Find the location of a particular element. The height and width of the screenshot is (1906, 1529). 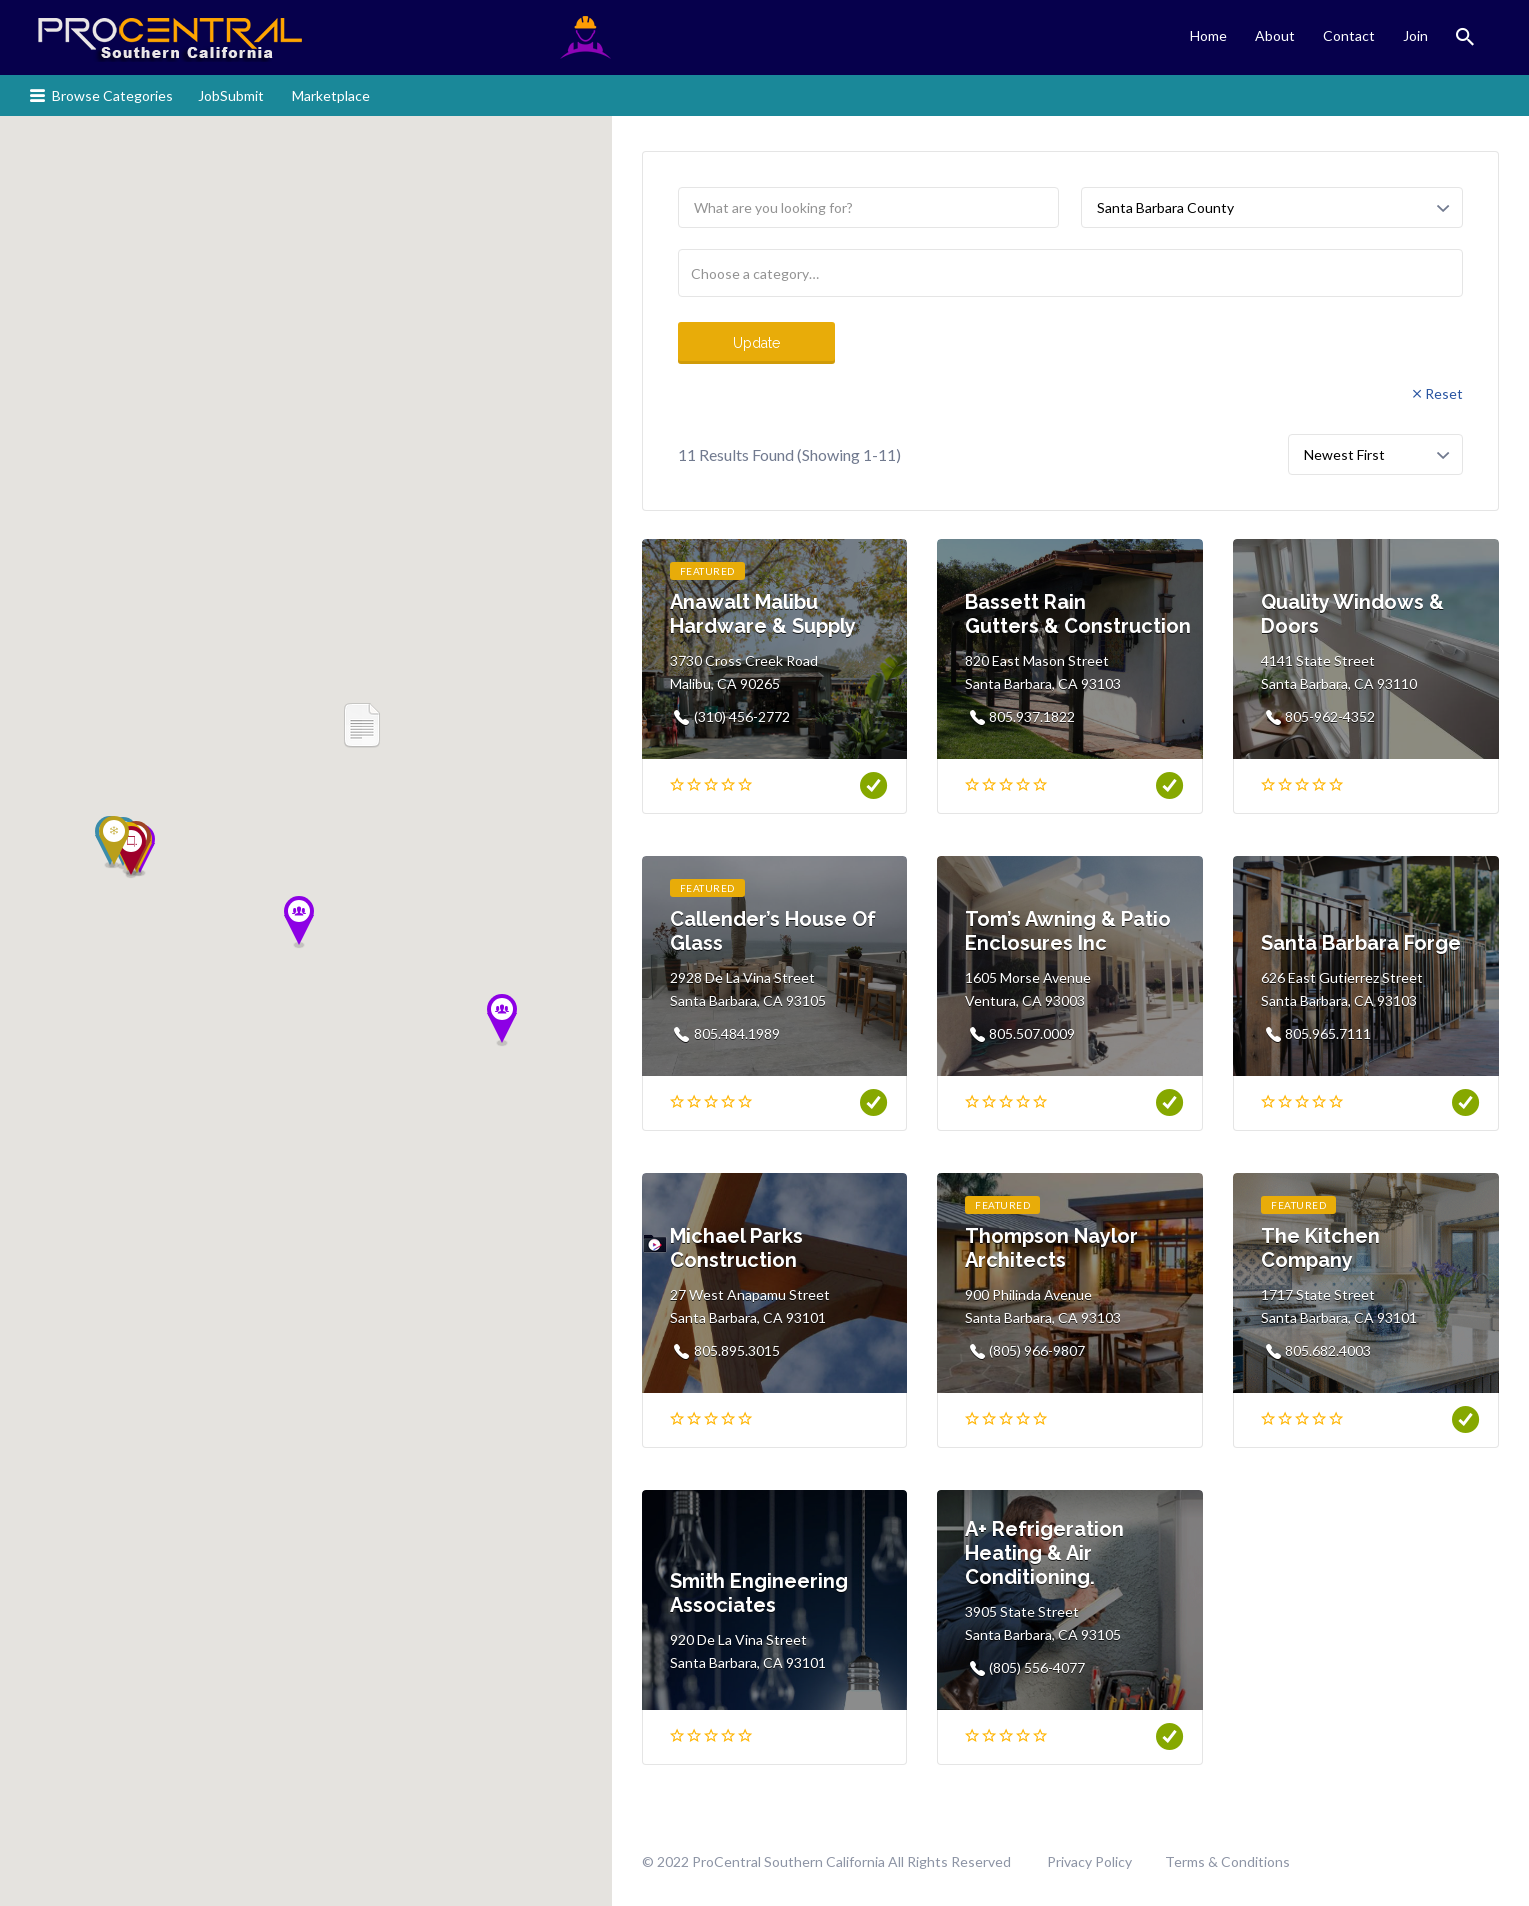

a plain text file is located at coordinates (362, 725).